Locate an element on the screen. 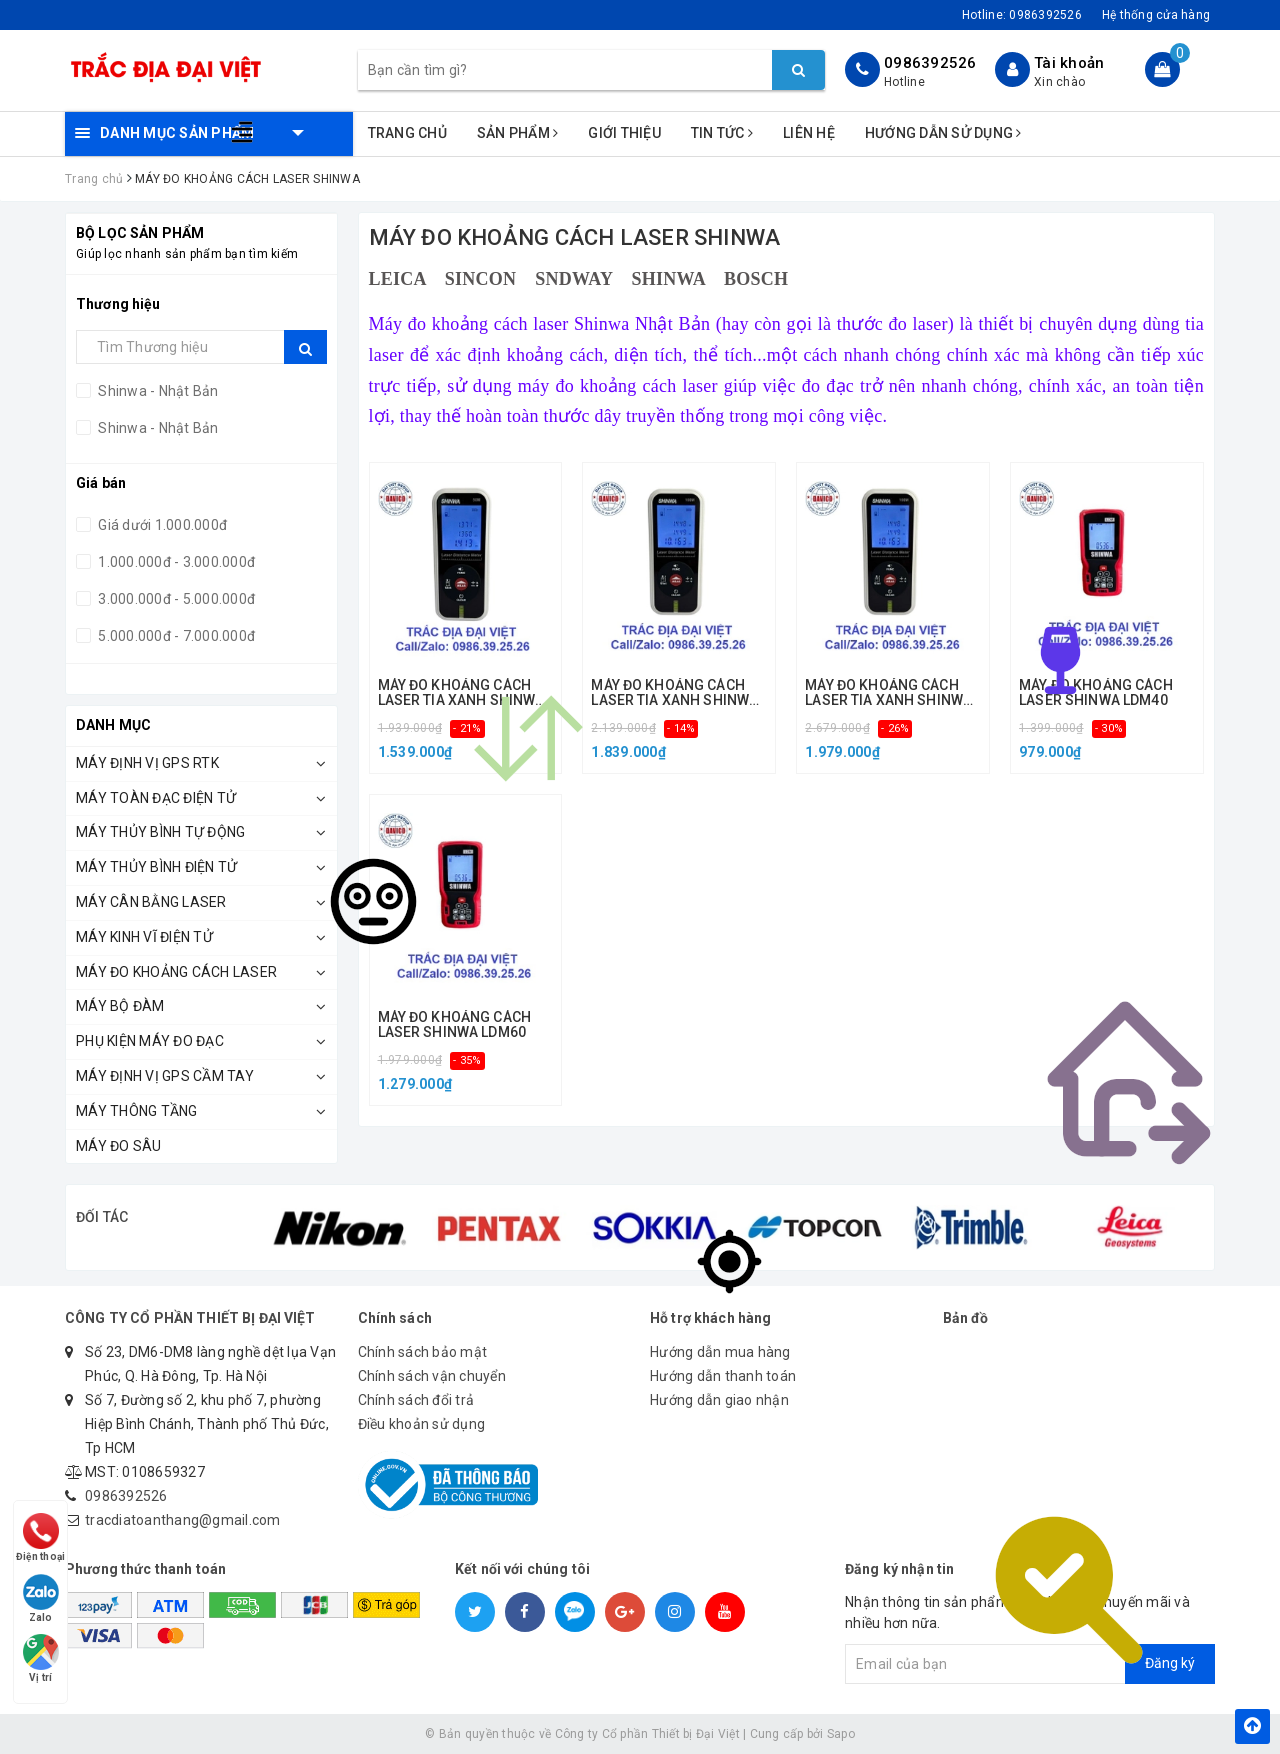 The image size is (1280, 1754). move or relocate to a new home is located at coordinates (1125, 1079).